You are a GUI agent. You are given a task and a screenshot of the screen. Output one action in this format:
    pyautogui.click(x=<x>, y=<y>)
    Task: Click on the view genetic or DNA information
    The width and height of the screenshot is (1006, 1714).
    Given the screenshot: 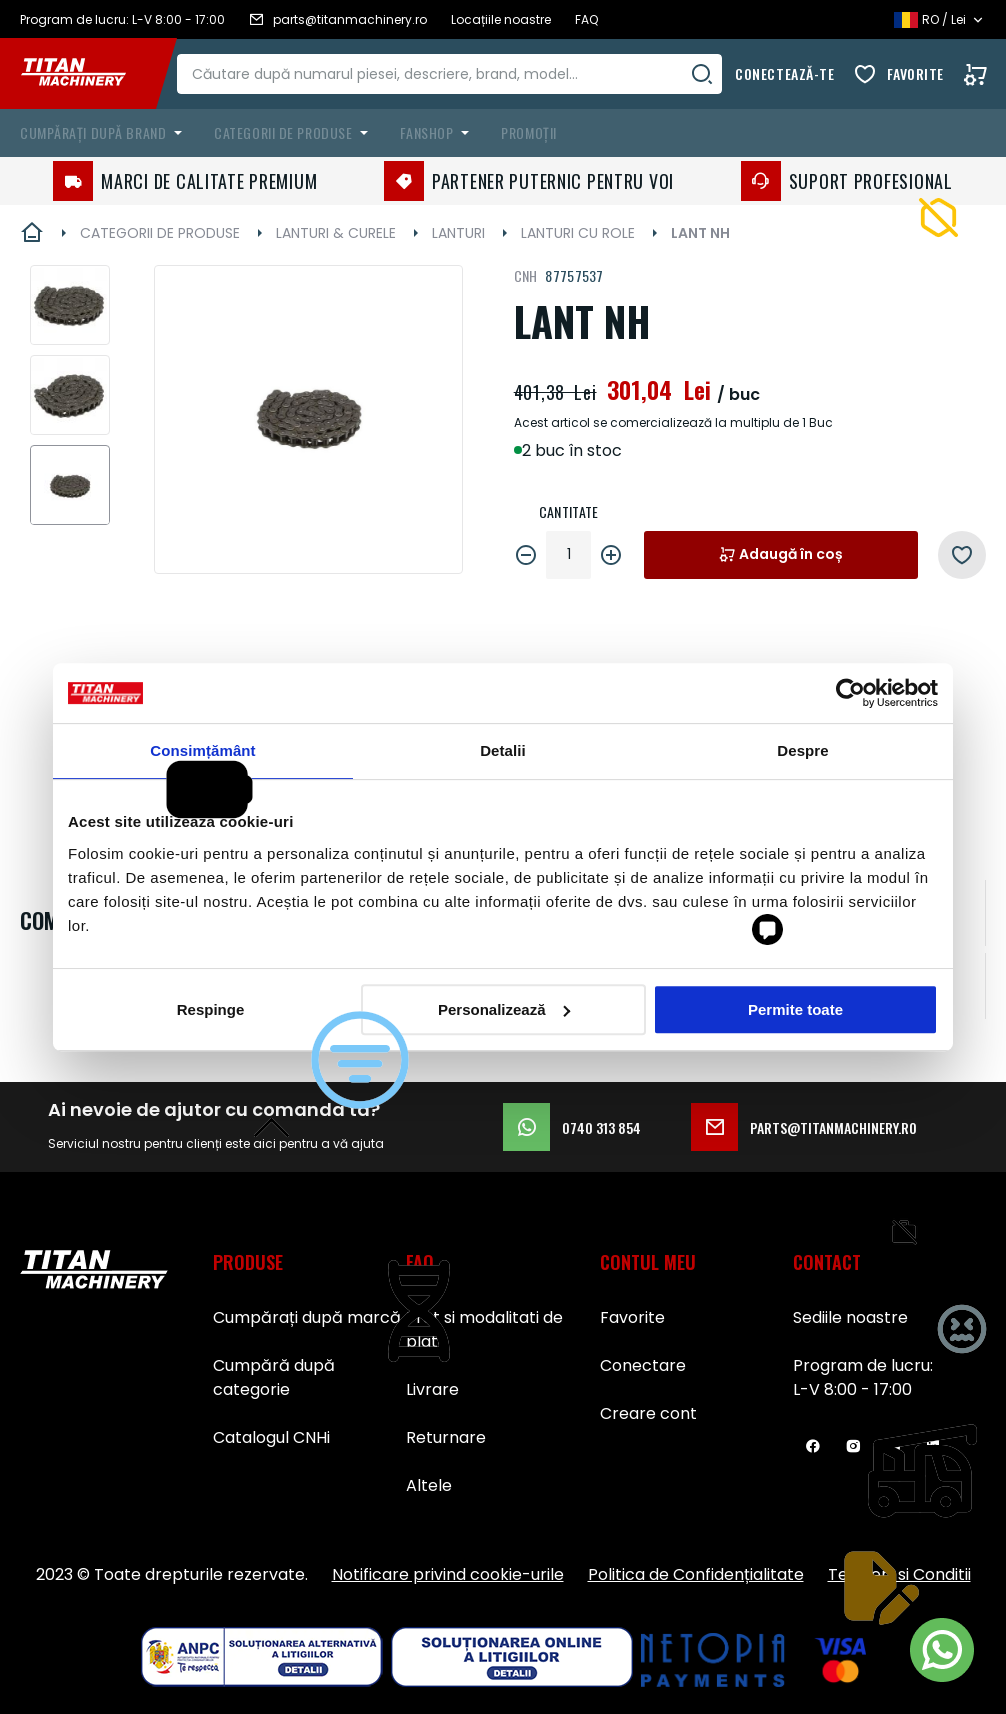 What is the action you would take?
    pyautogui.click(x=419, y=1311)
    